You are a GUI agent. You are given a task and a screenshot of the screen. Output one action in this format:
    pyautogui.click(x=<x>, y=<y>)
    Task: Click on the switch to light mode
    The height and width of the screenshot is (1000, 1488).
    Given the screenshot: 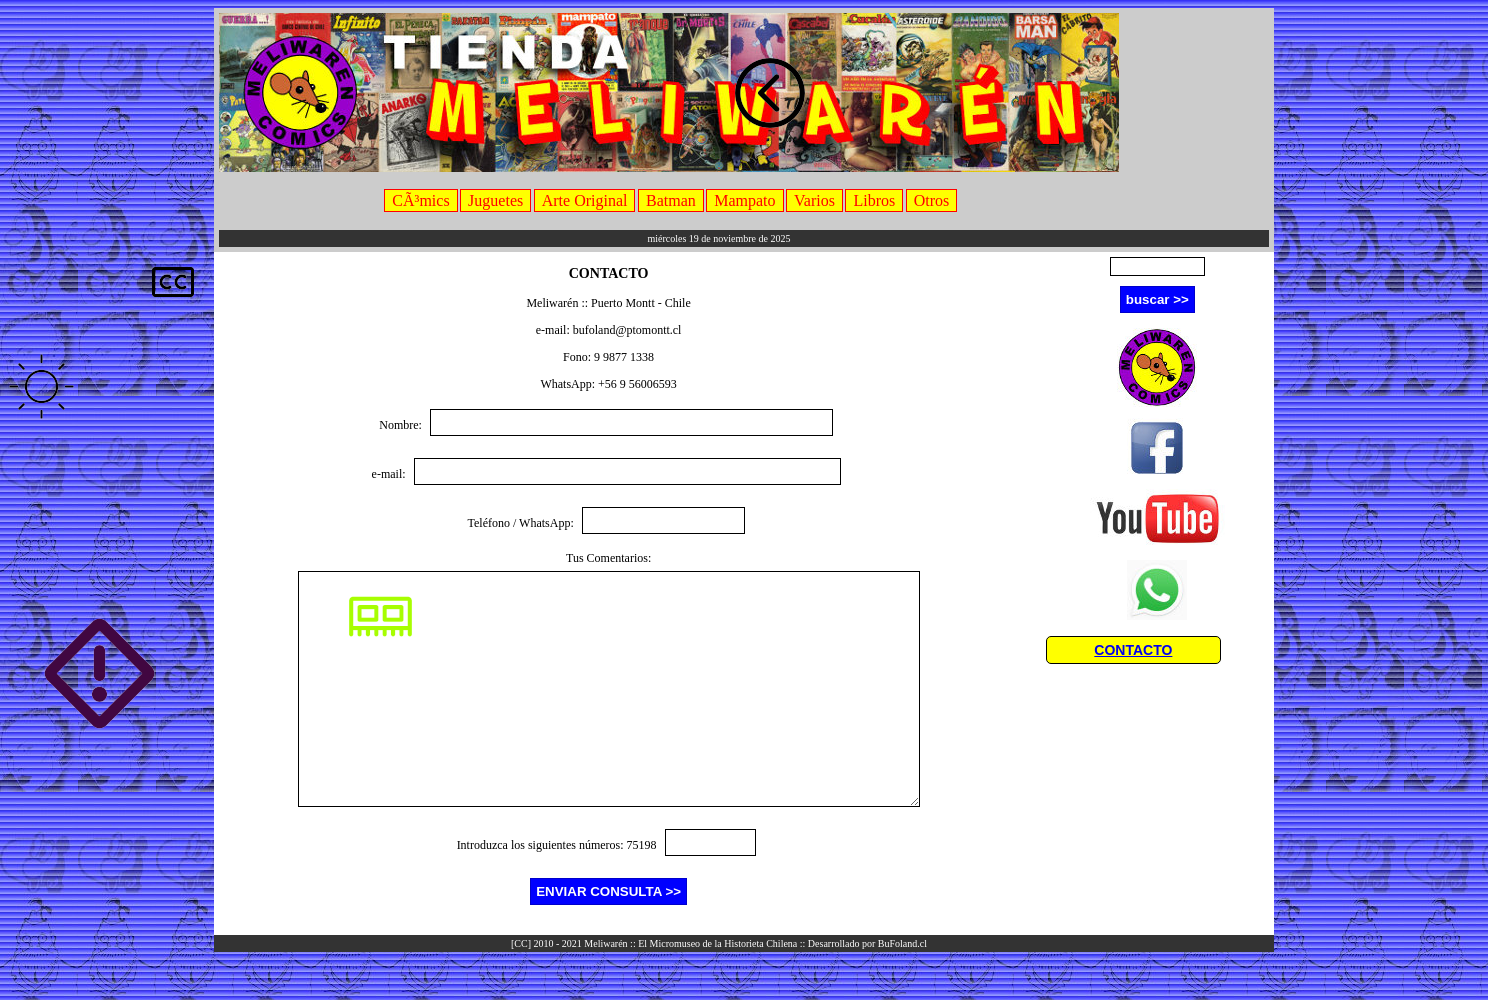 What is the action you would take?
    pyautogui.click(x=41, y=386)
    